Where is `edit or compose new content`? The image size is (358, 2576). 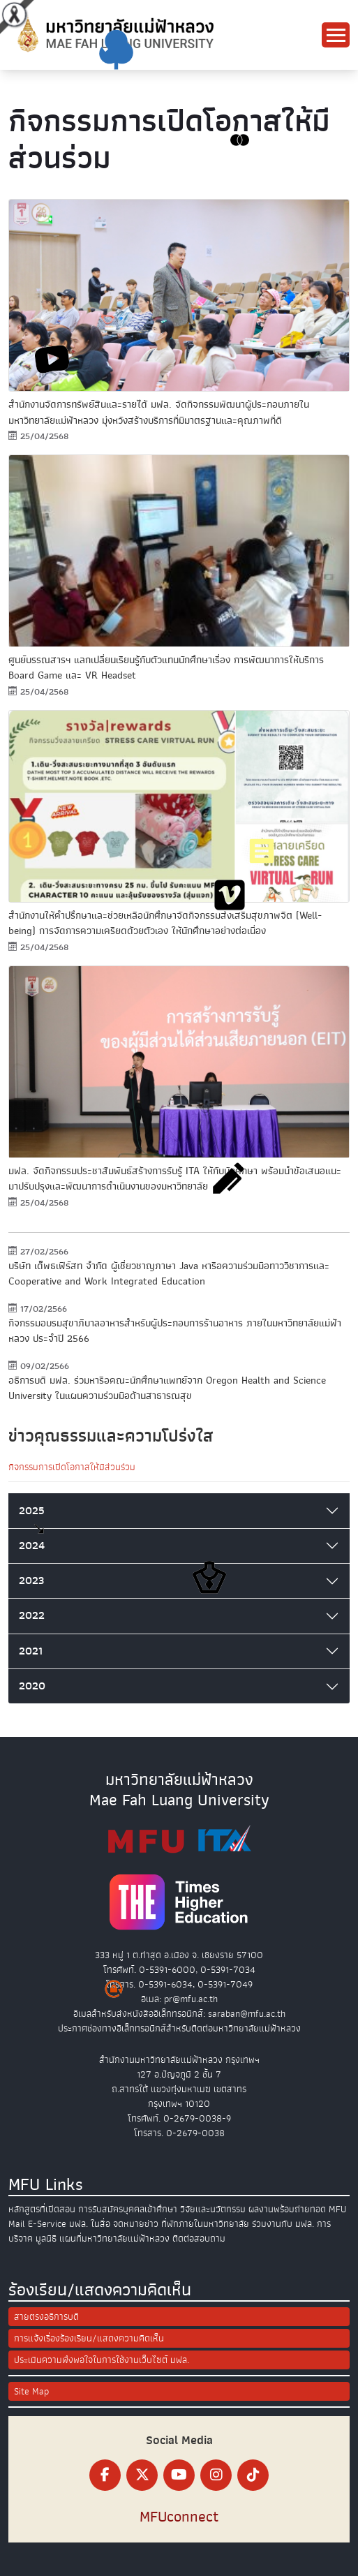
edit or compose new content is located at coordinates (228, 1178).